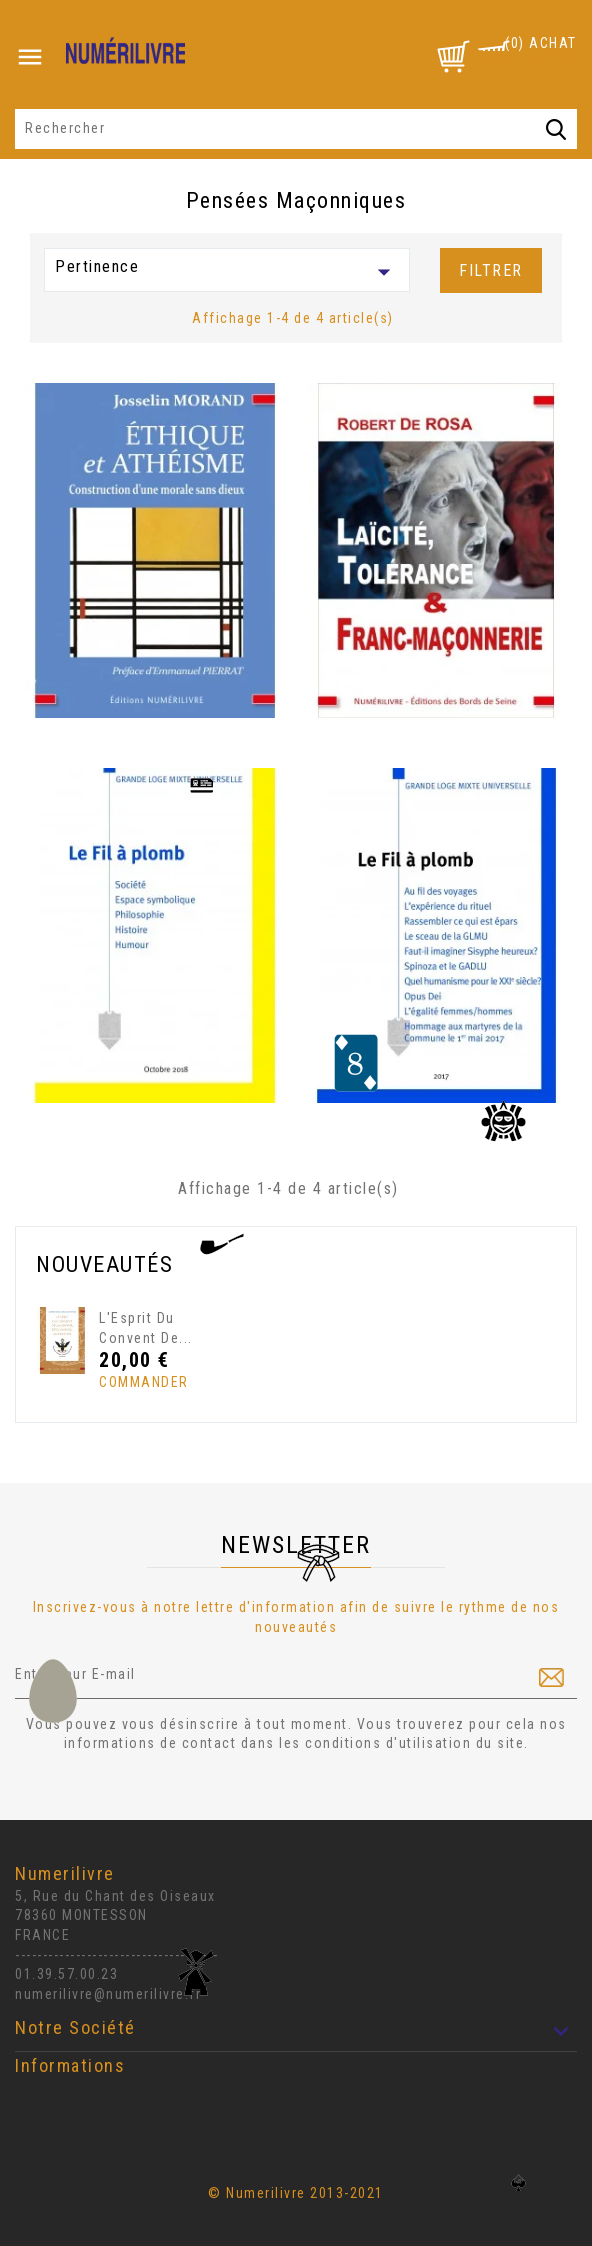 The image size is (592, 2246). I want to click on view aztec or mesoamerican themed content, so click(503, 1120).